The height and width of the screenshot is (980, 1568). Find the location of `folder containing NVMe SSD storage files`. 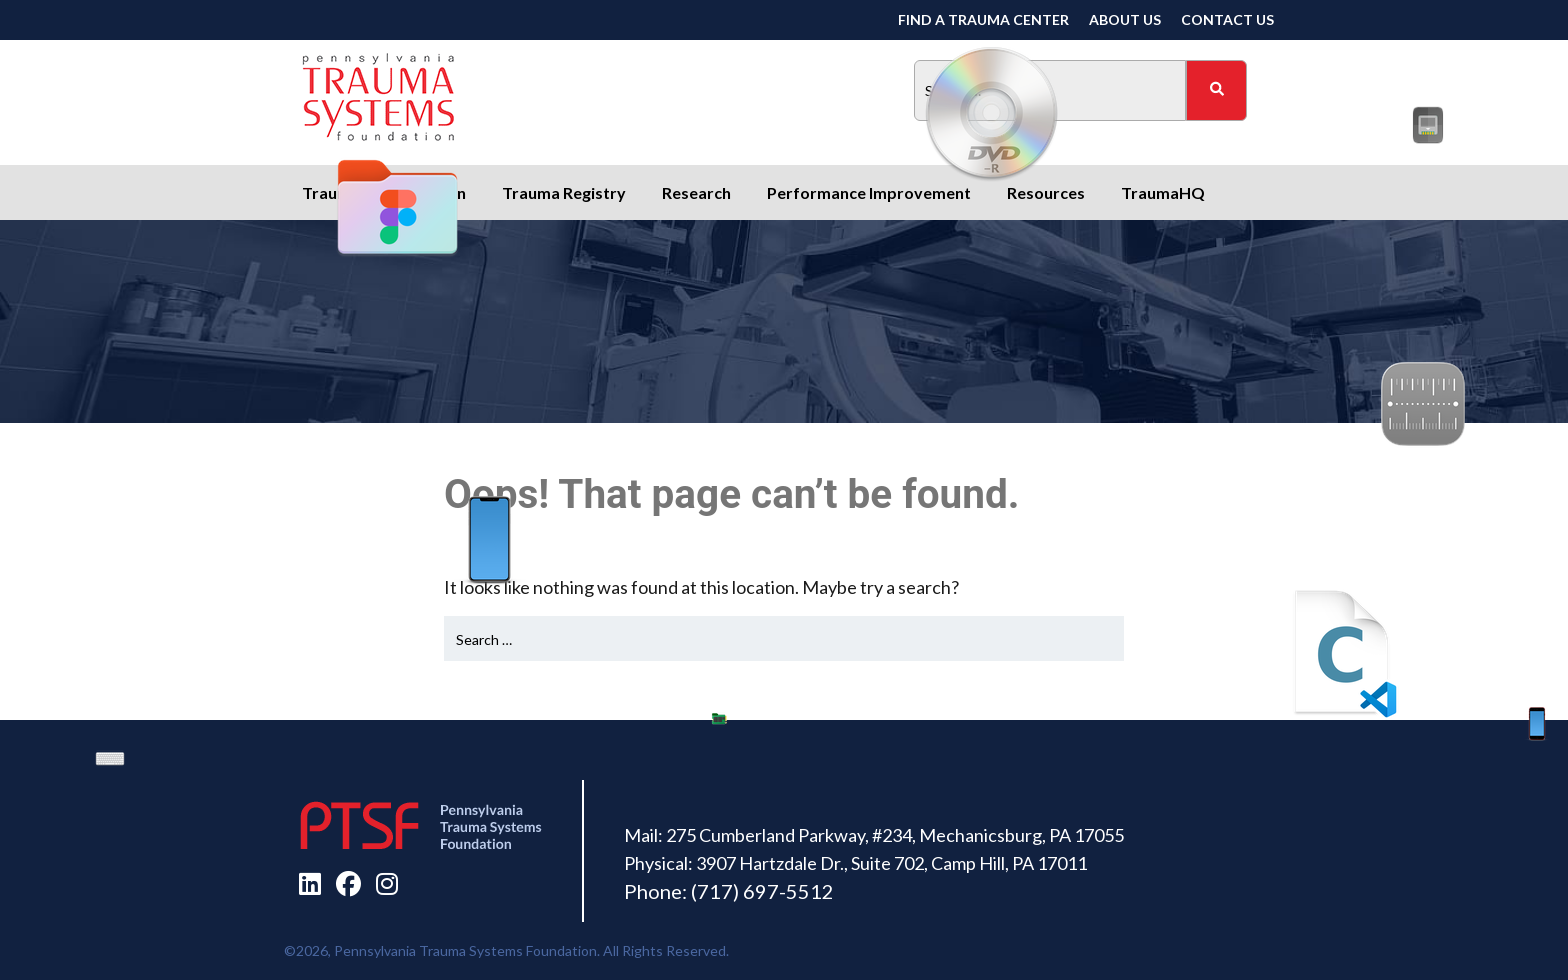

folder containing NVMe SSD storage files is located at coordinates (719, 719).